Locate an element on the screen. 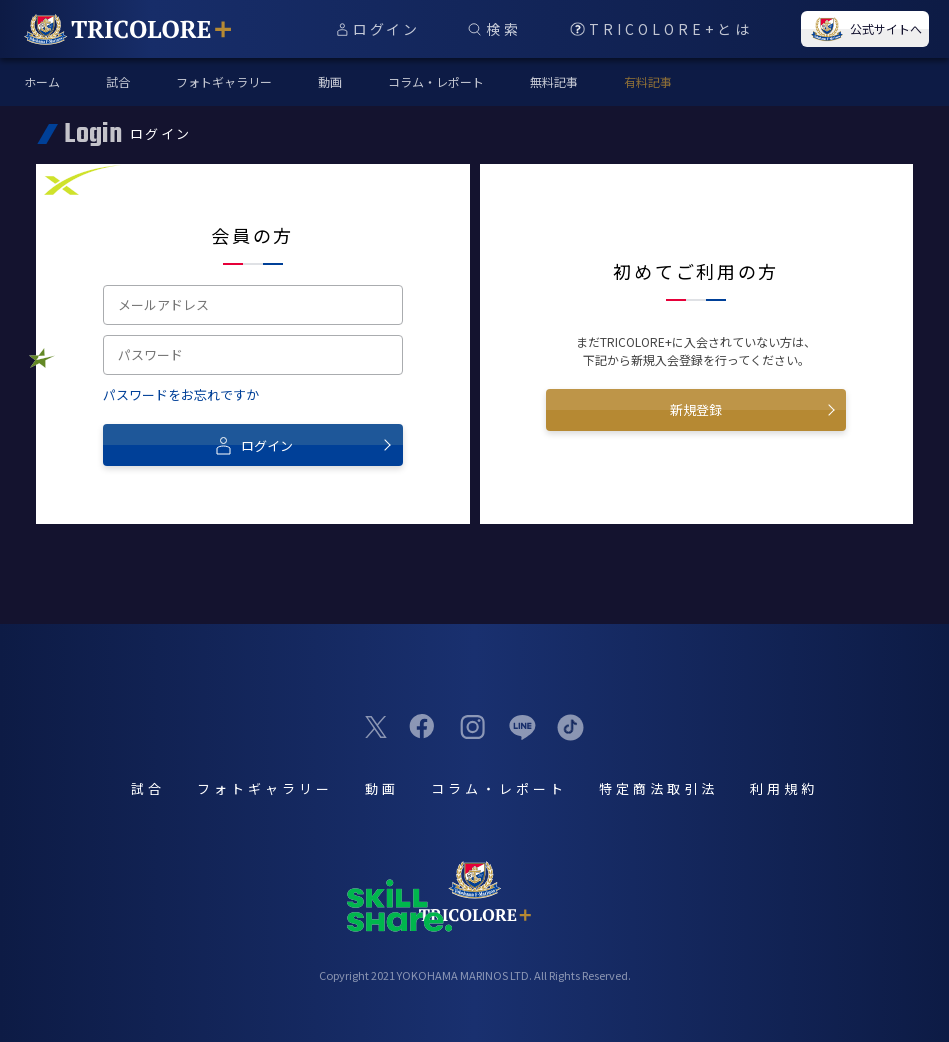 This screenshot has height=1042, width=949. visit the ESEA gaming platform is located at coordinates (42, 358).